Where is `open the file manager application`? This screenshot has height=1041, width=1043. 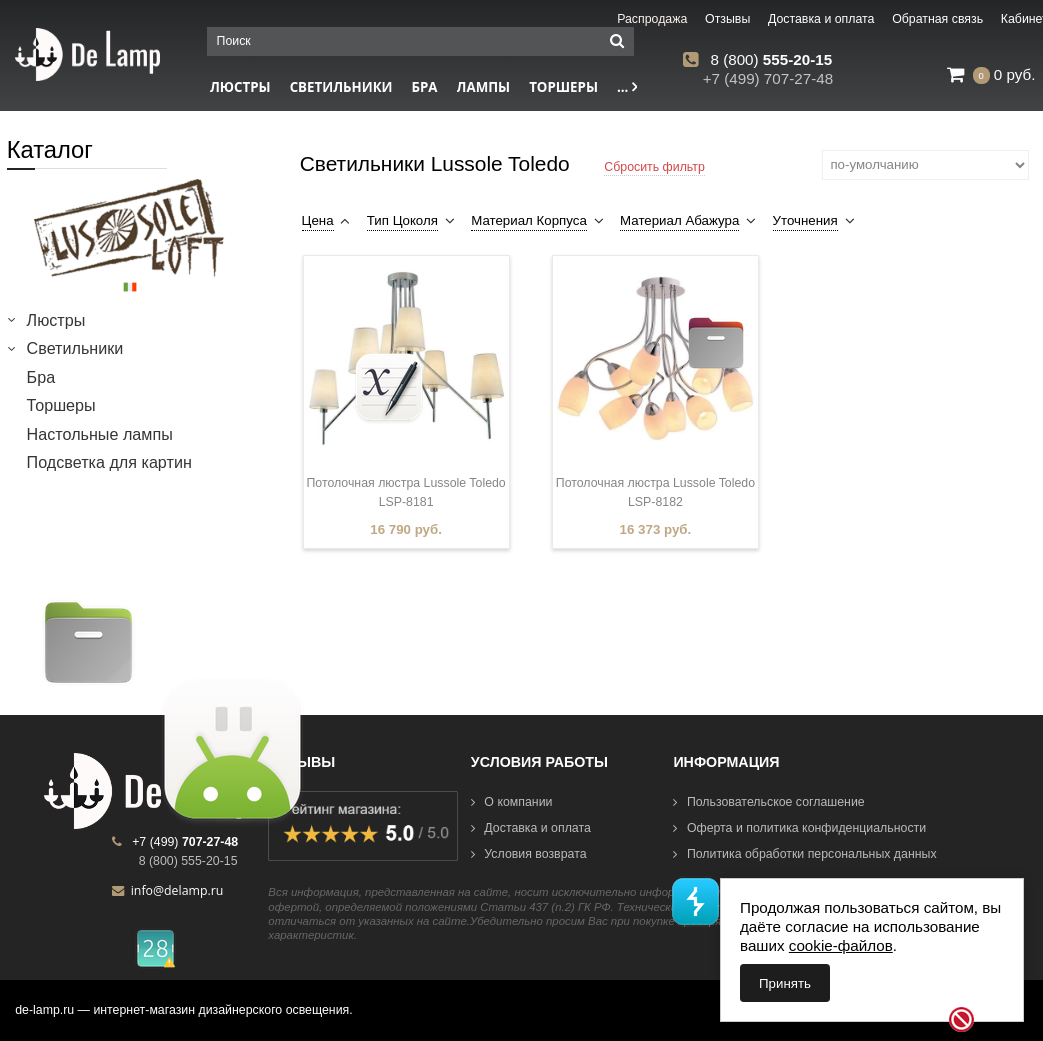 open the file manager application is located at coordinates (88, 642).